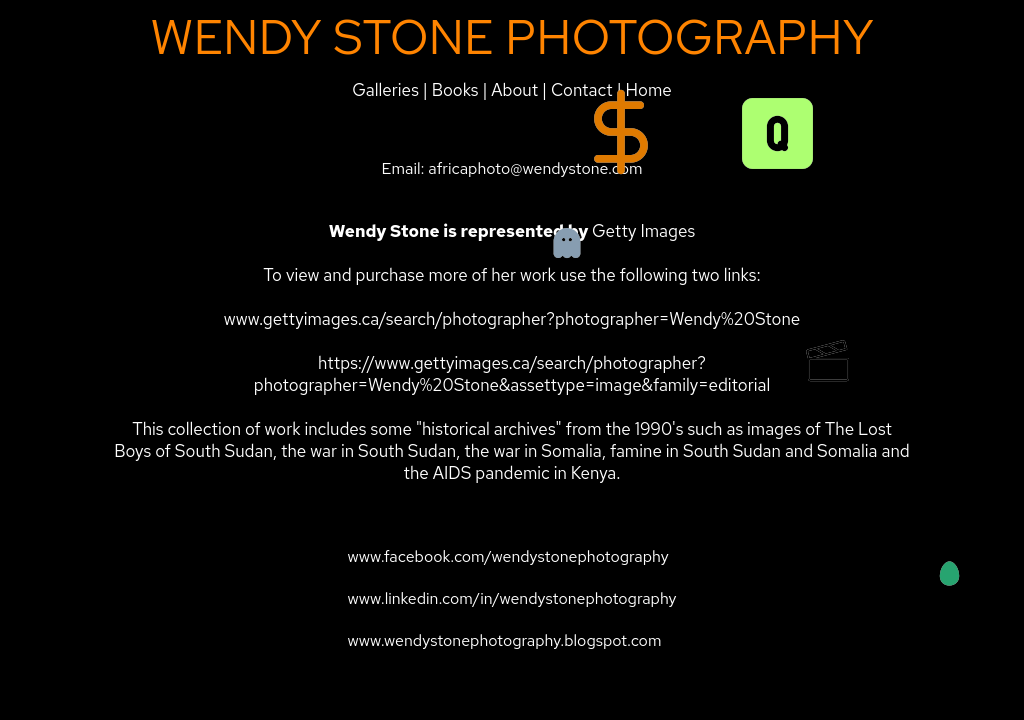  I want to click on view account balance or financial information, so click(621, 132).